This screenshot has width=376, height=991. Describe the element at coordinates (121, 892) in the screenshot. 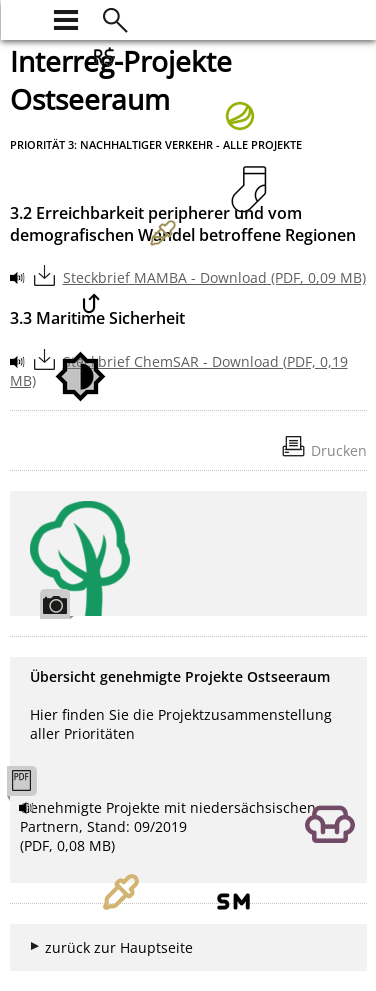

I see `pick a color from the canvas` at that location.